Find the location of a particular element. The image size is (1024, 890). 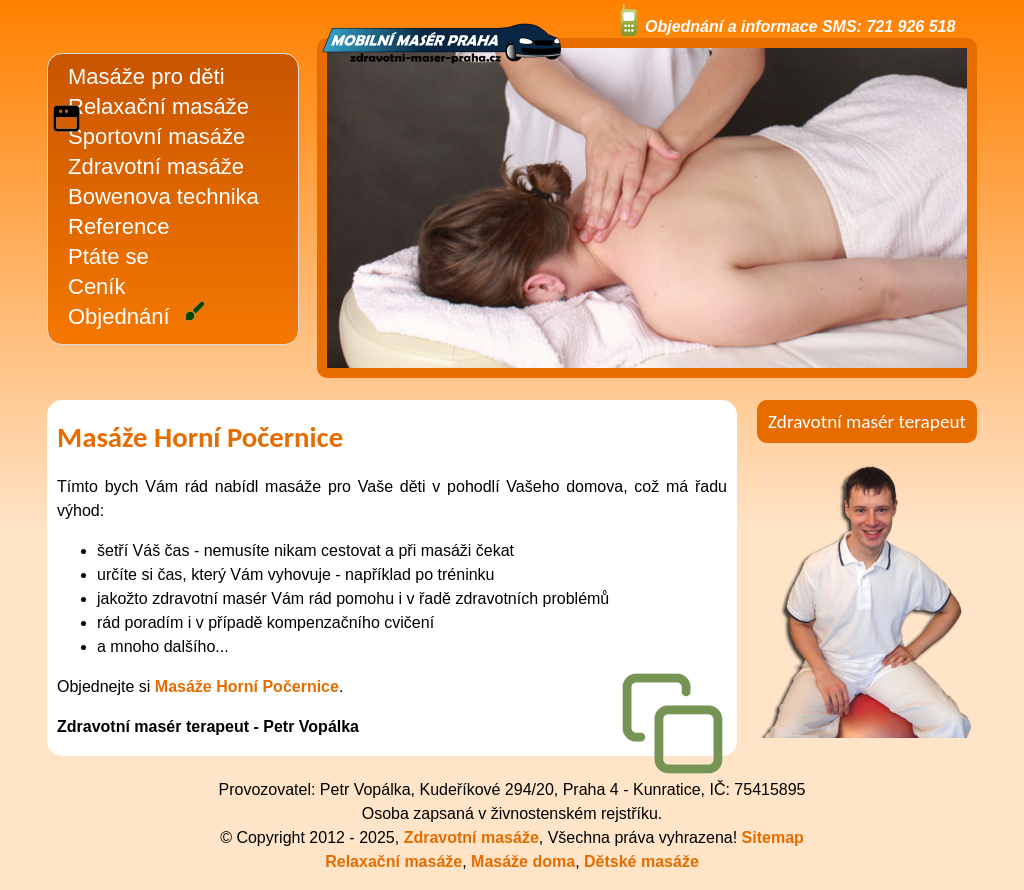

copy to clipboard is located at coordinates (672, 723).